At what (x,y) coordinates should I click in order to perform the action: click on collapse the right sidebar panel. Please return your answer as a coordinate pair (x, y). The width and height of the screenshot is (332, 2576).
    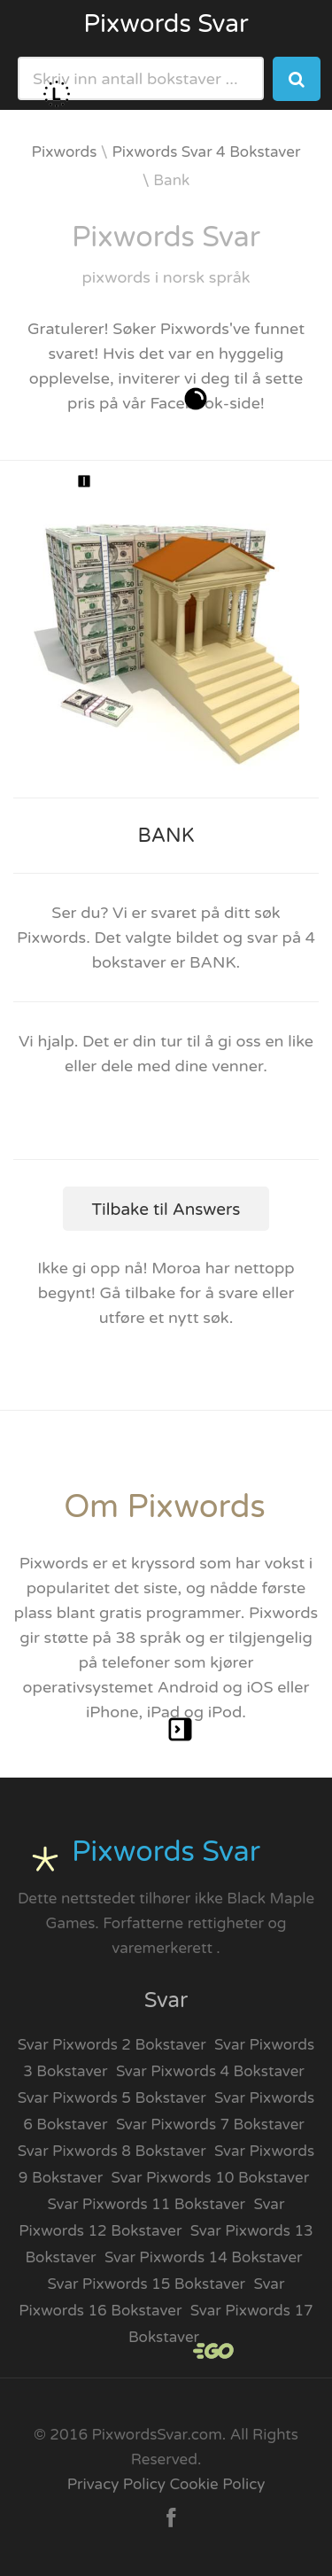
    Looking at the image, I should click on (180, 1729).